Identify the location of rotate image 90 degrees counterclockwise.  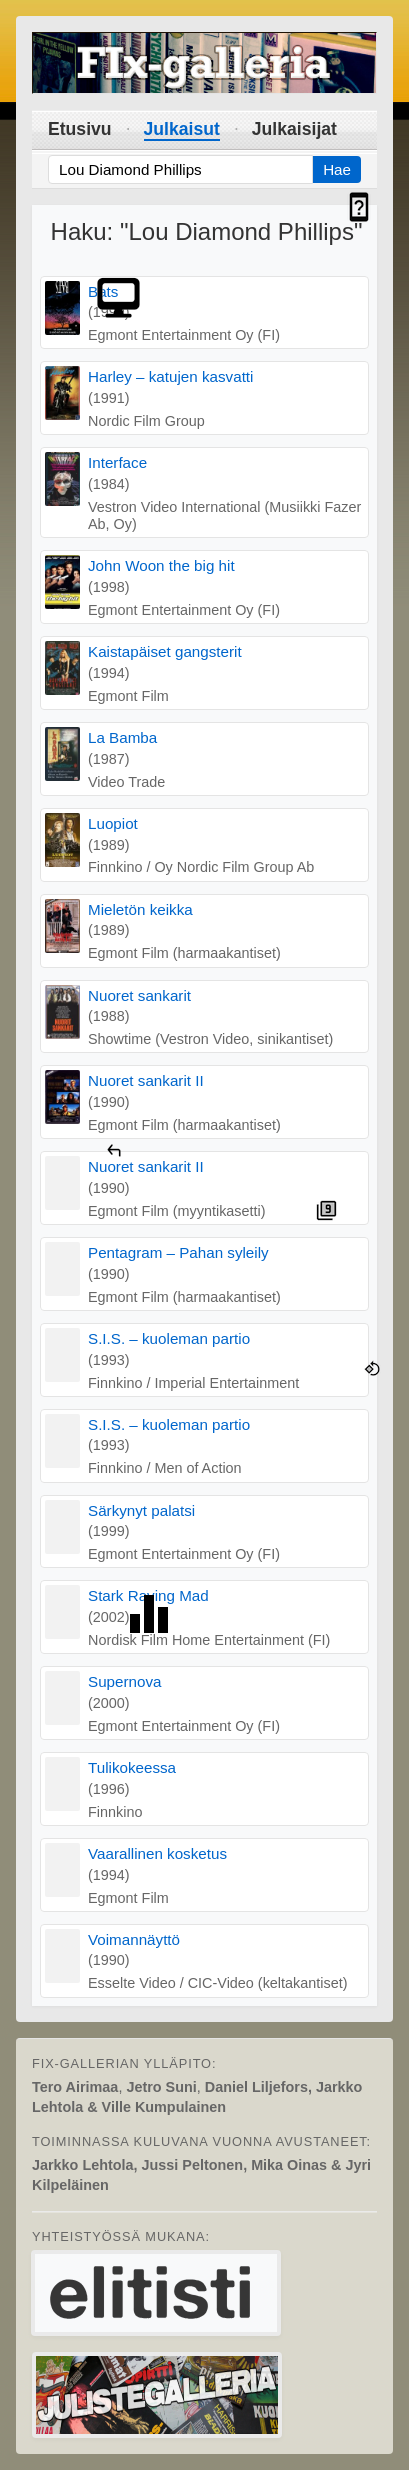
(372, 1368).